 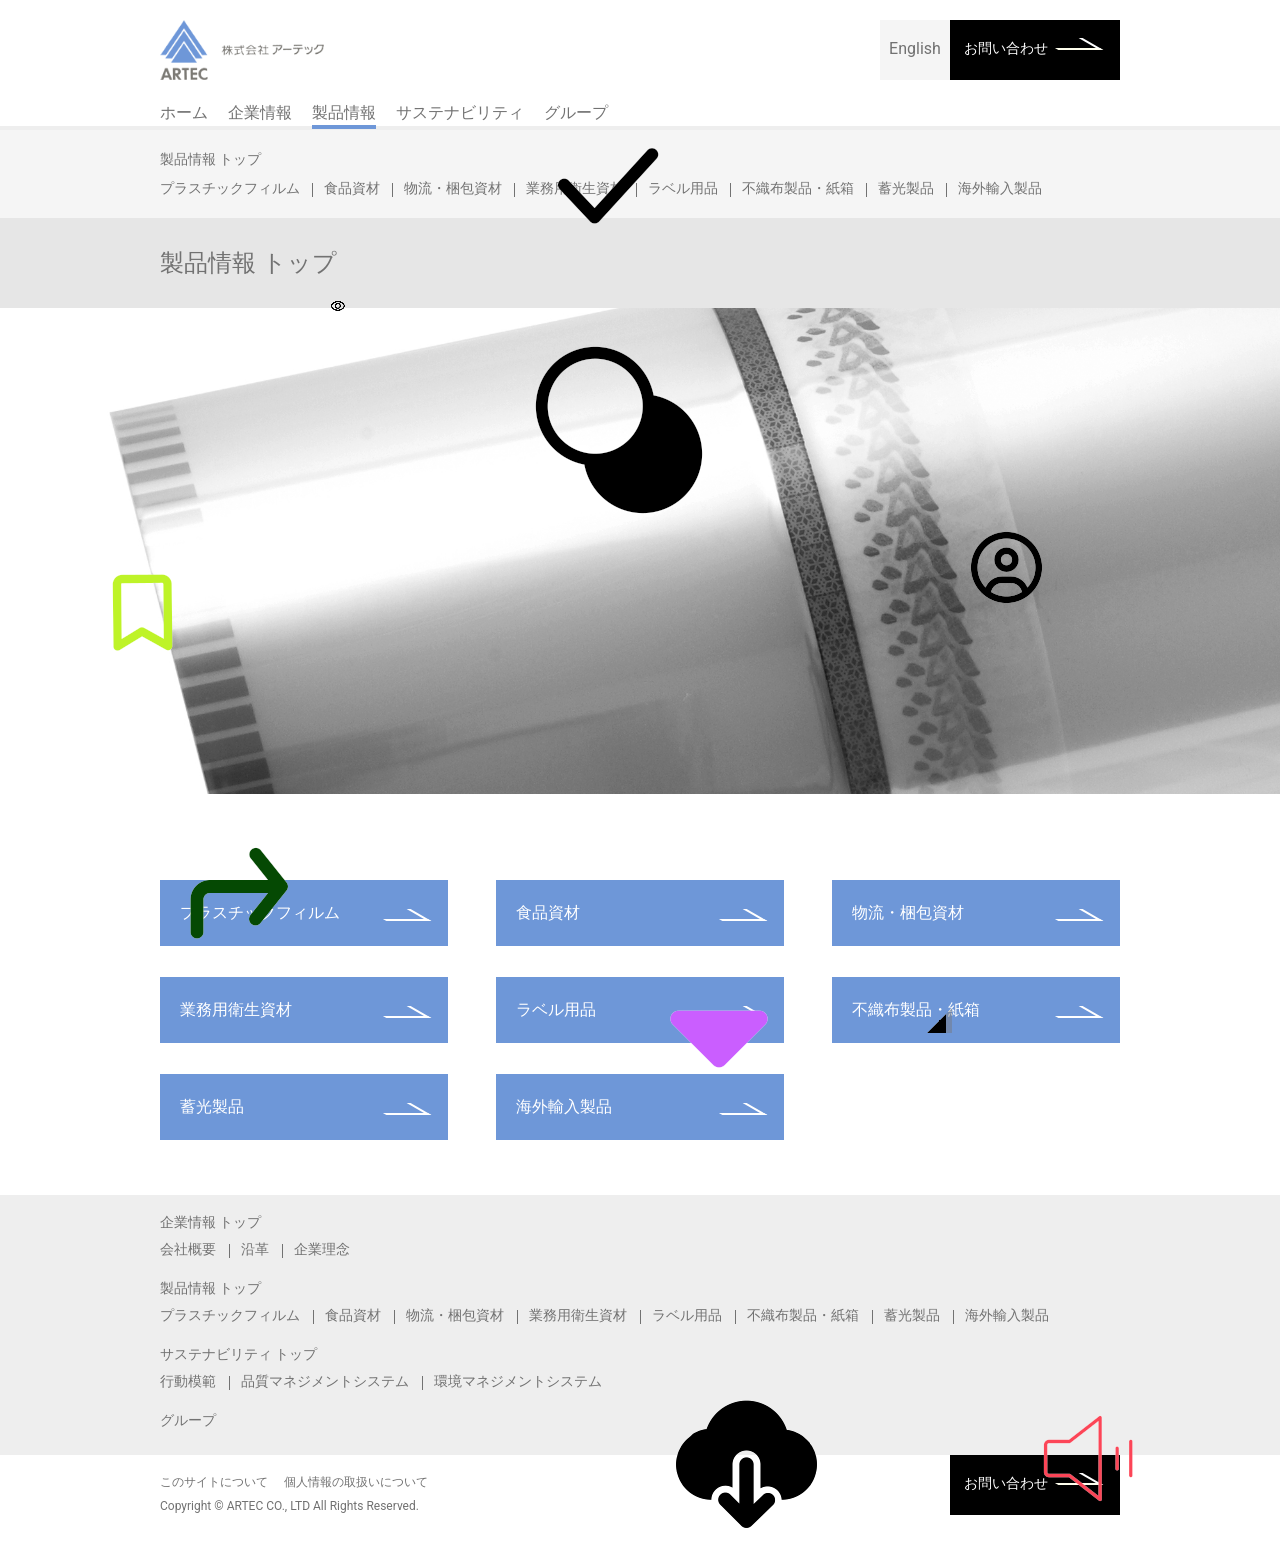 What do you see at coordinates (746, 1464) in the screenshot?
I see `download file from cloud storage` at bounding box center [746, 1464].